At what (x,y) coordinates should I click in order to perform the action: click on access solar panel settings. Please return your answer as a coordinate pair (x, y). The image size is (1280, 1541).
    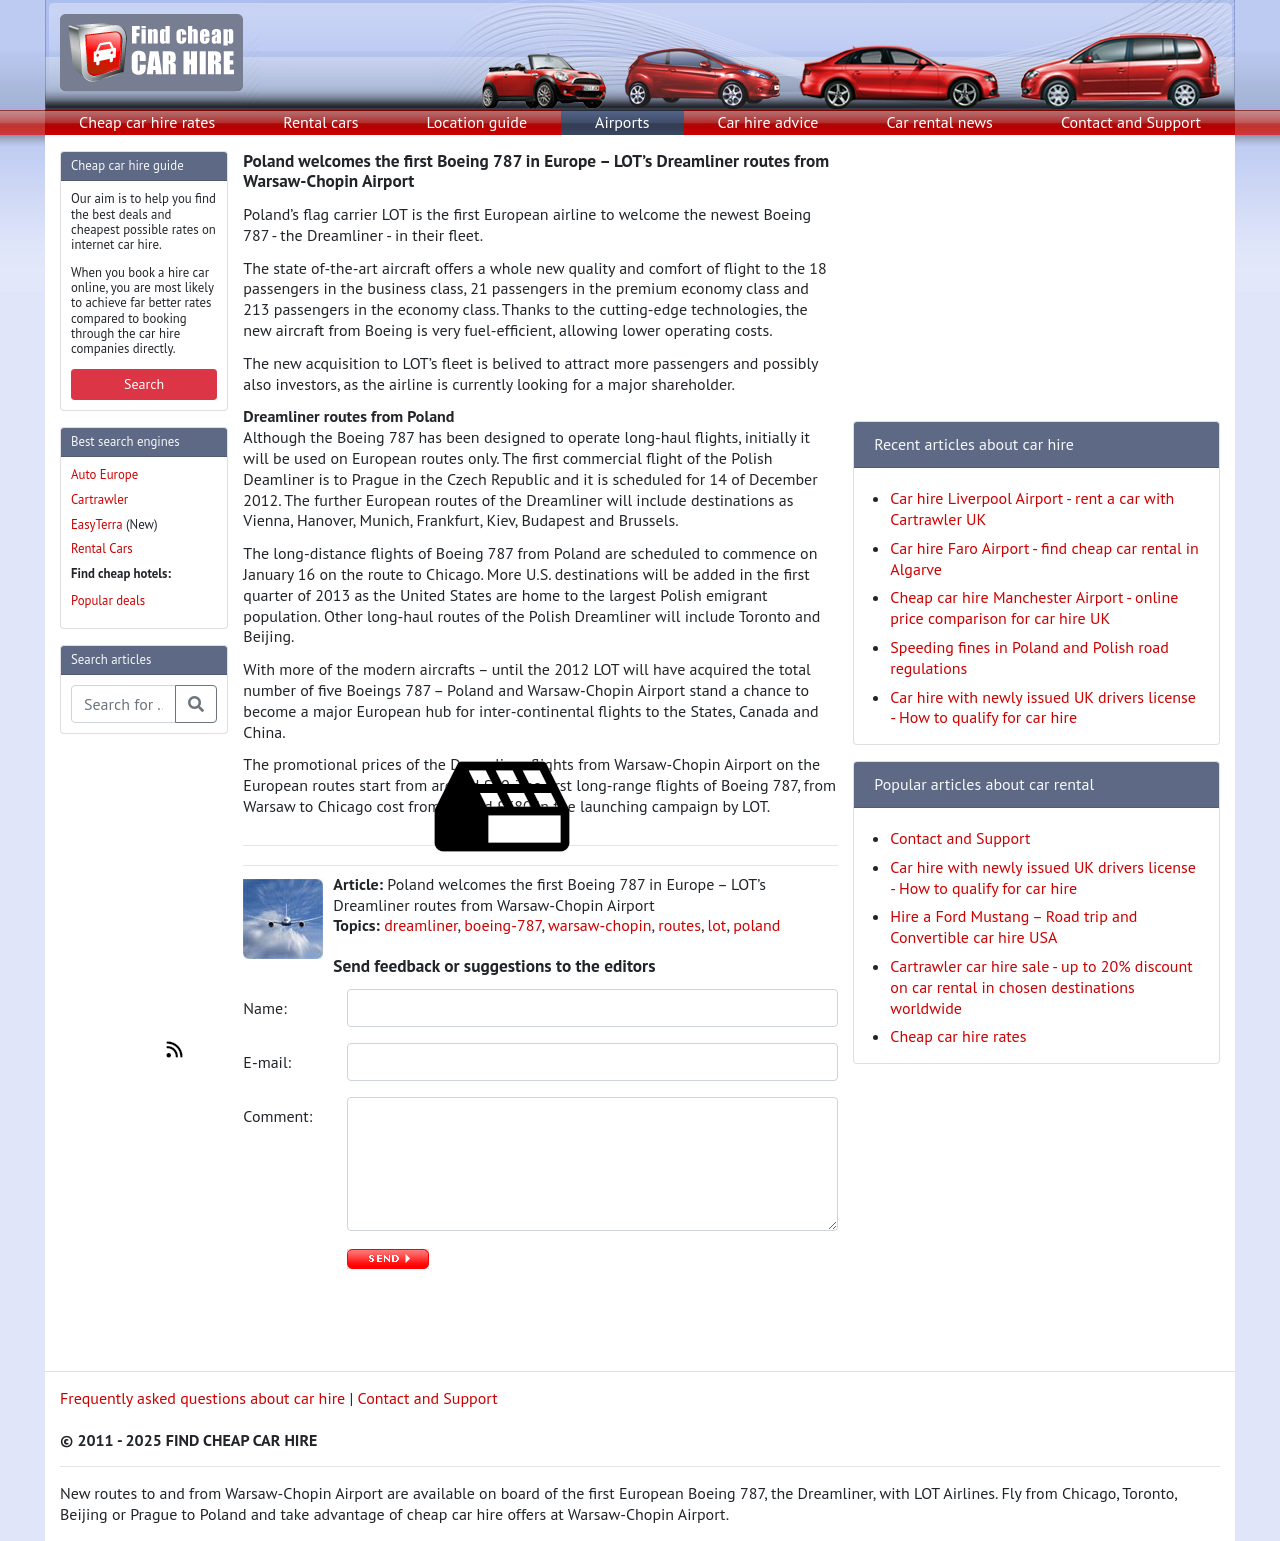
    Looking at the image, I should click on (502, 811).